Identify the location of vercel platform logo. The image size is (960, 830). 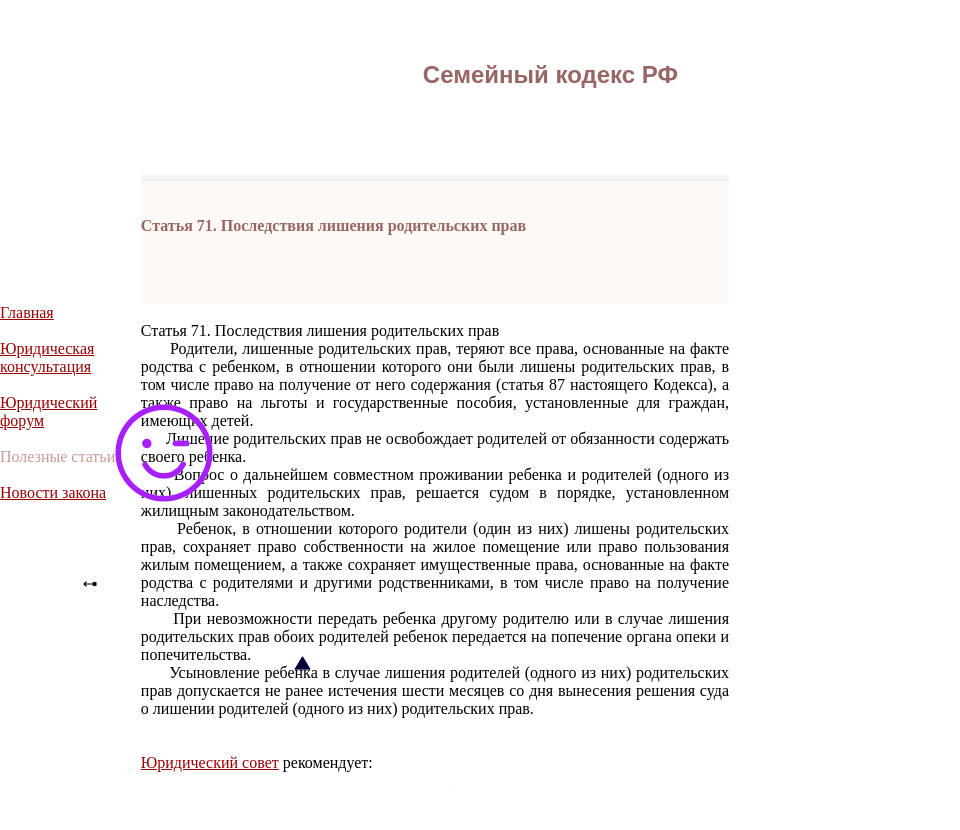
(302, 663).